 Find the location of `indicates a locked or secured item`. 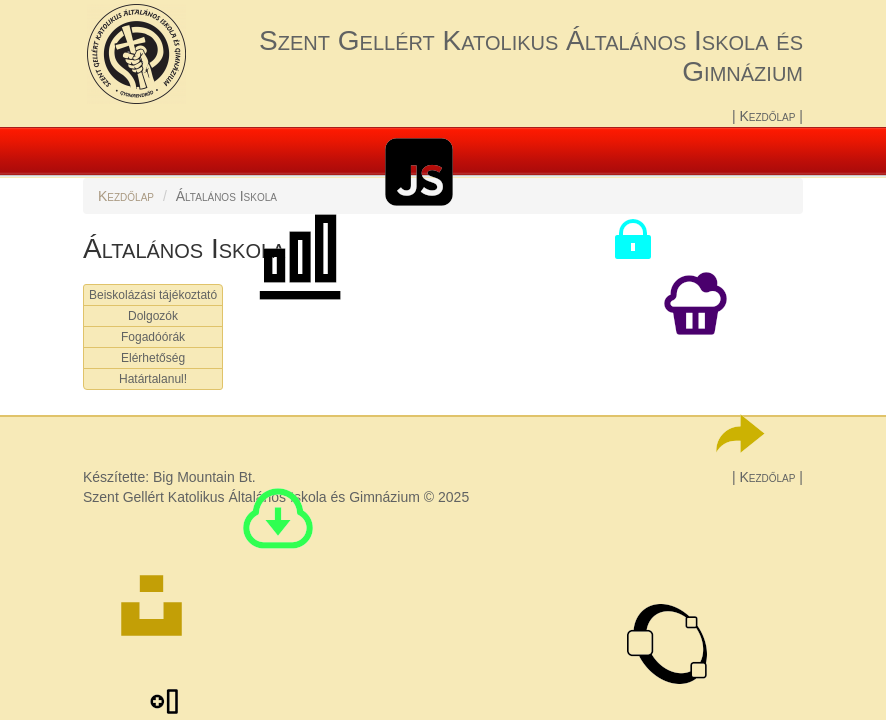

indicates a locked or secured item is located at coordinates (633, 239).